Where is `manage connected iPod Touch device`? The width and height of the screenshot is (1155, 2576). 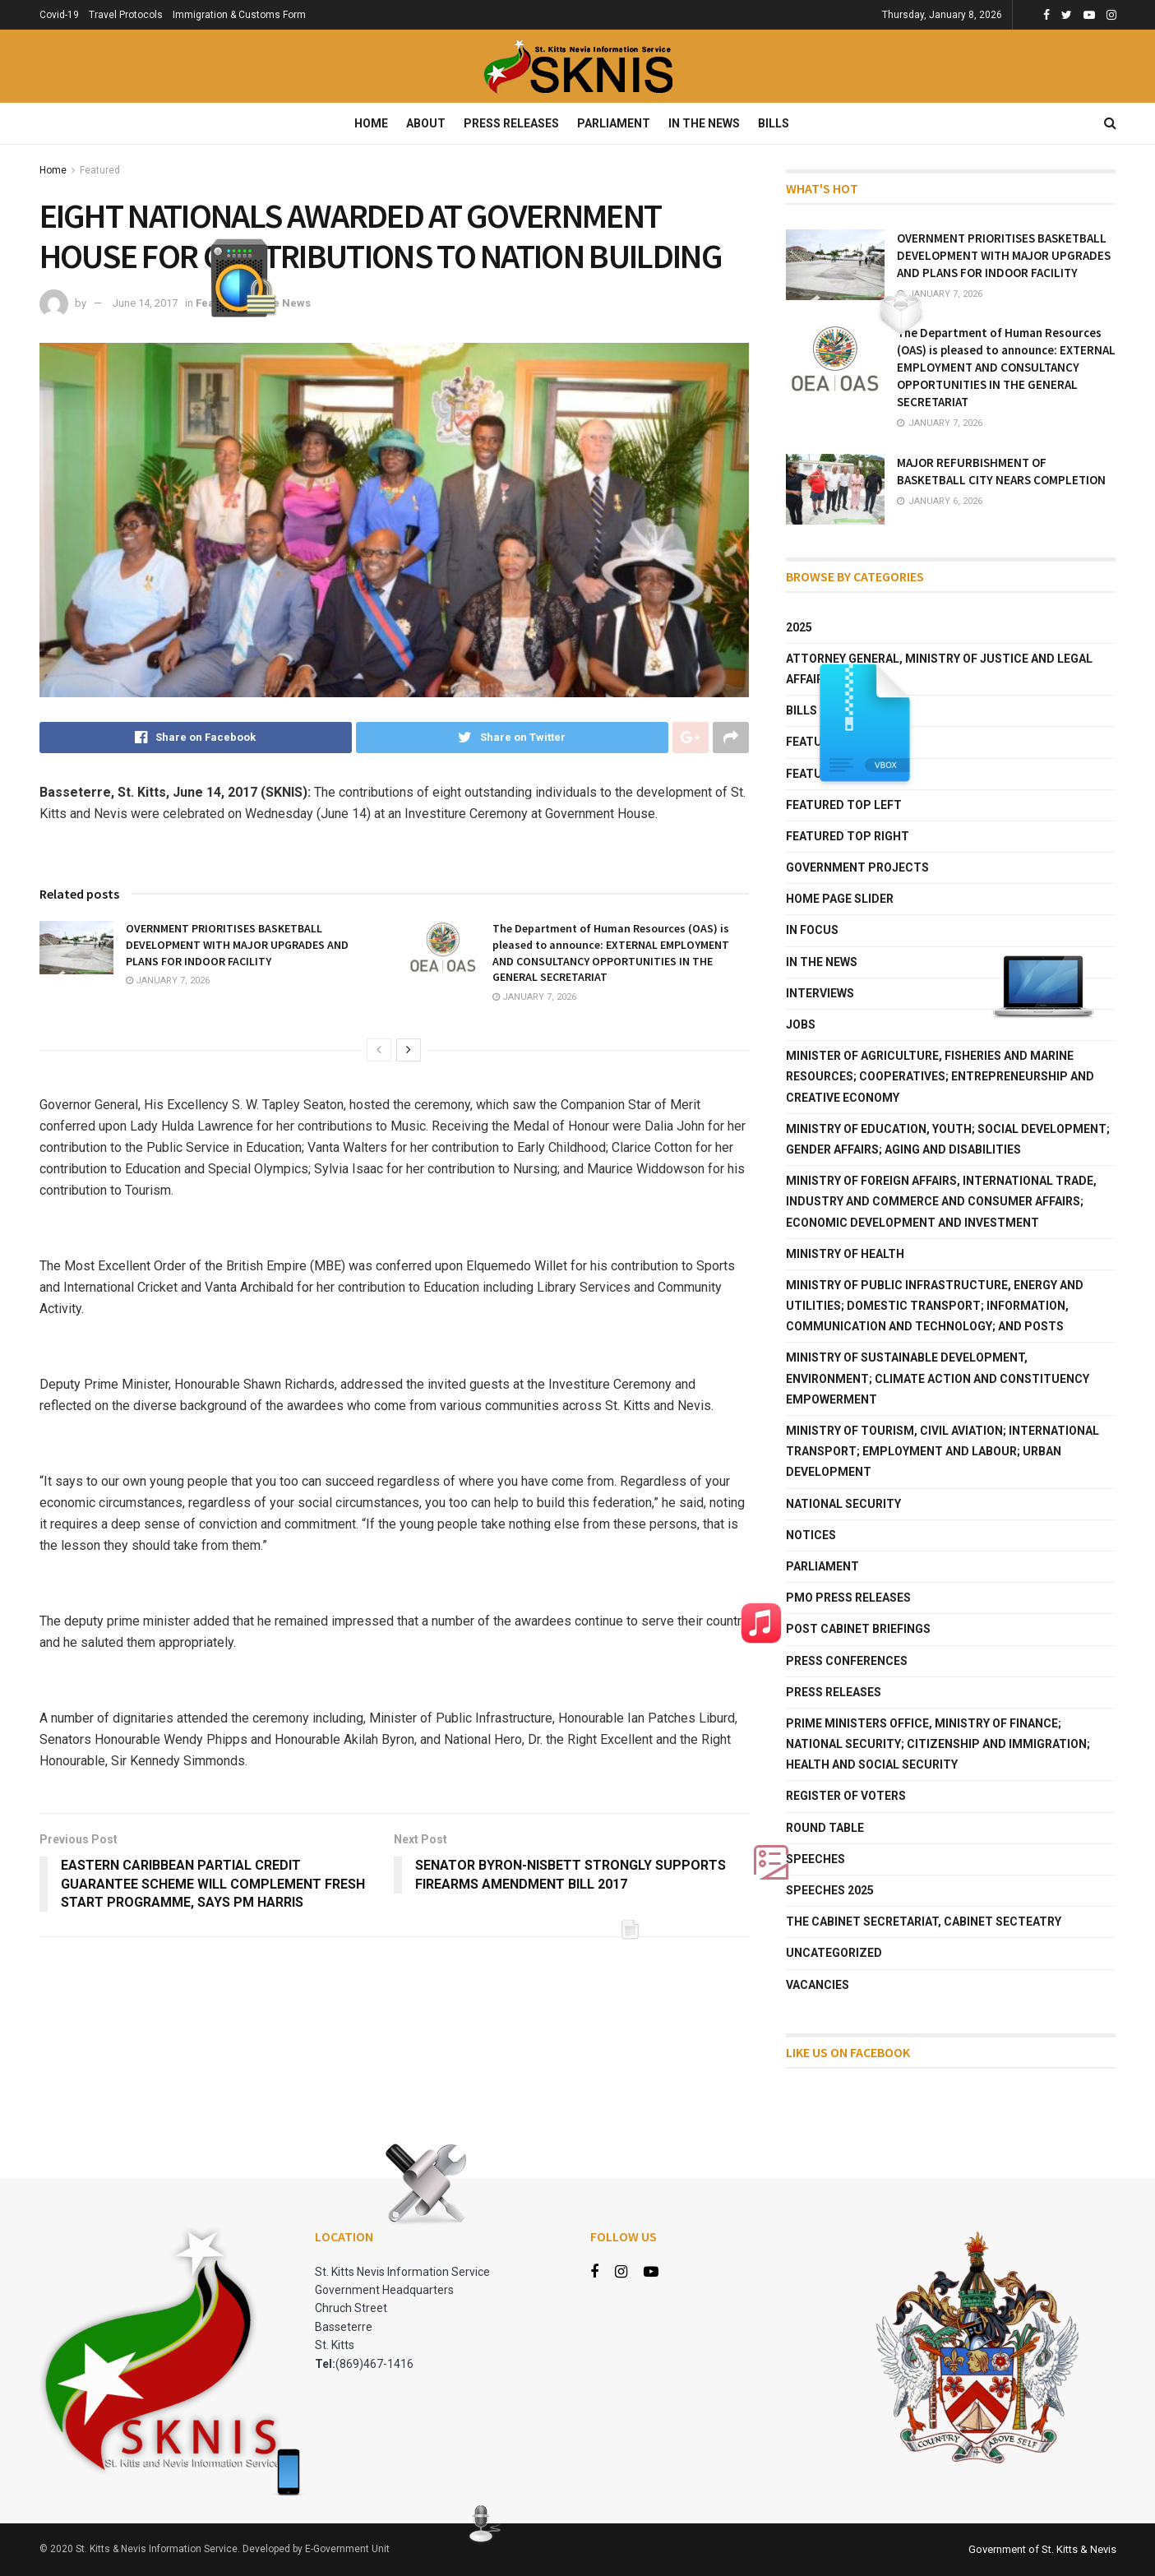
manage connected iPod Touch device is located at coordinates (289, 2472).